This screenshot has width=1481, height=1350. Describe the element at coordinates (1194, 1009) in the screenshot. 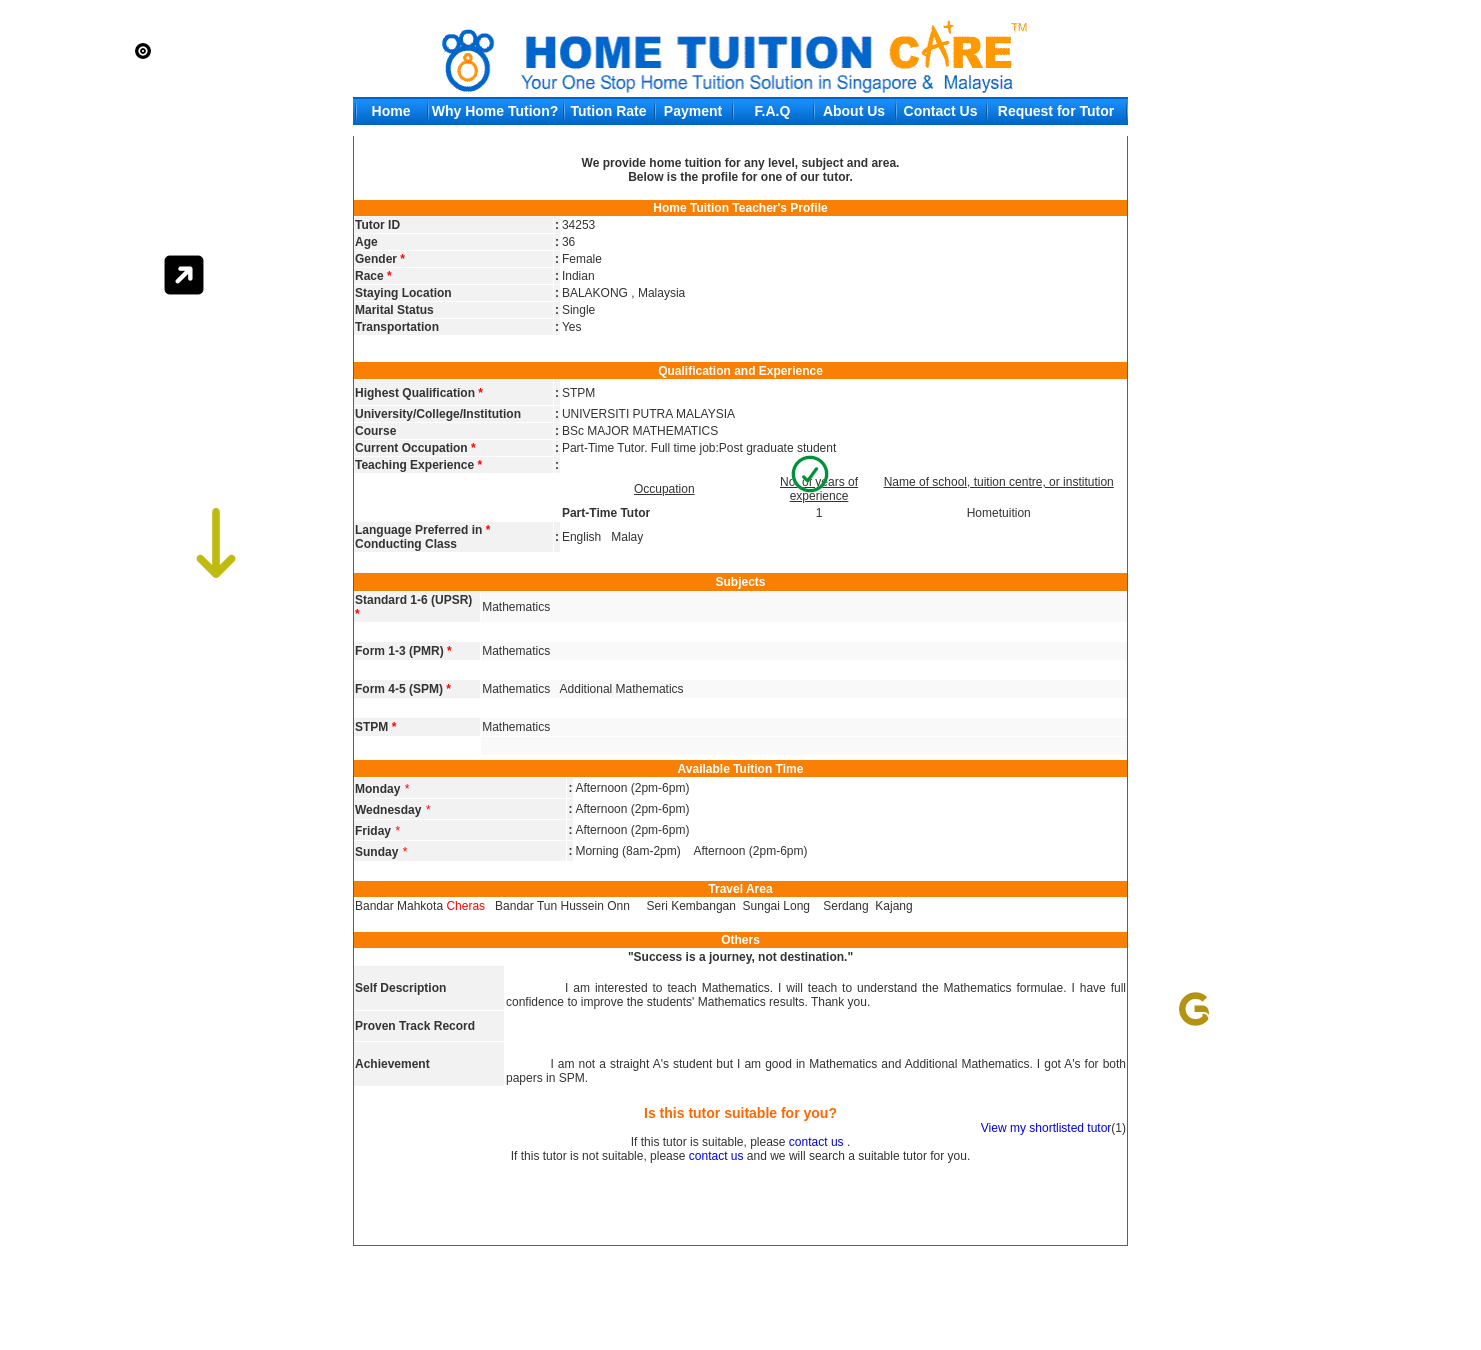

I see `Gofore company logo` at that location.